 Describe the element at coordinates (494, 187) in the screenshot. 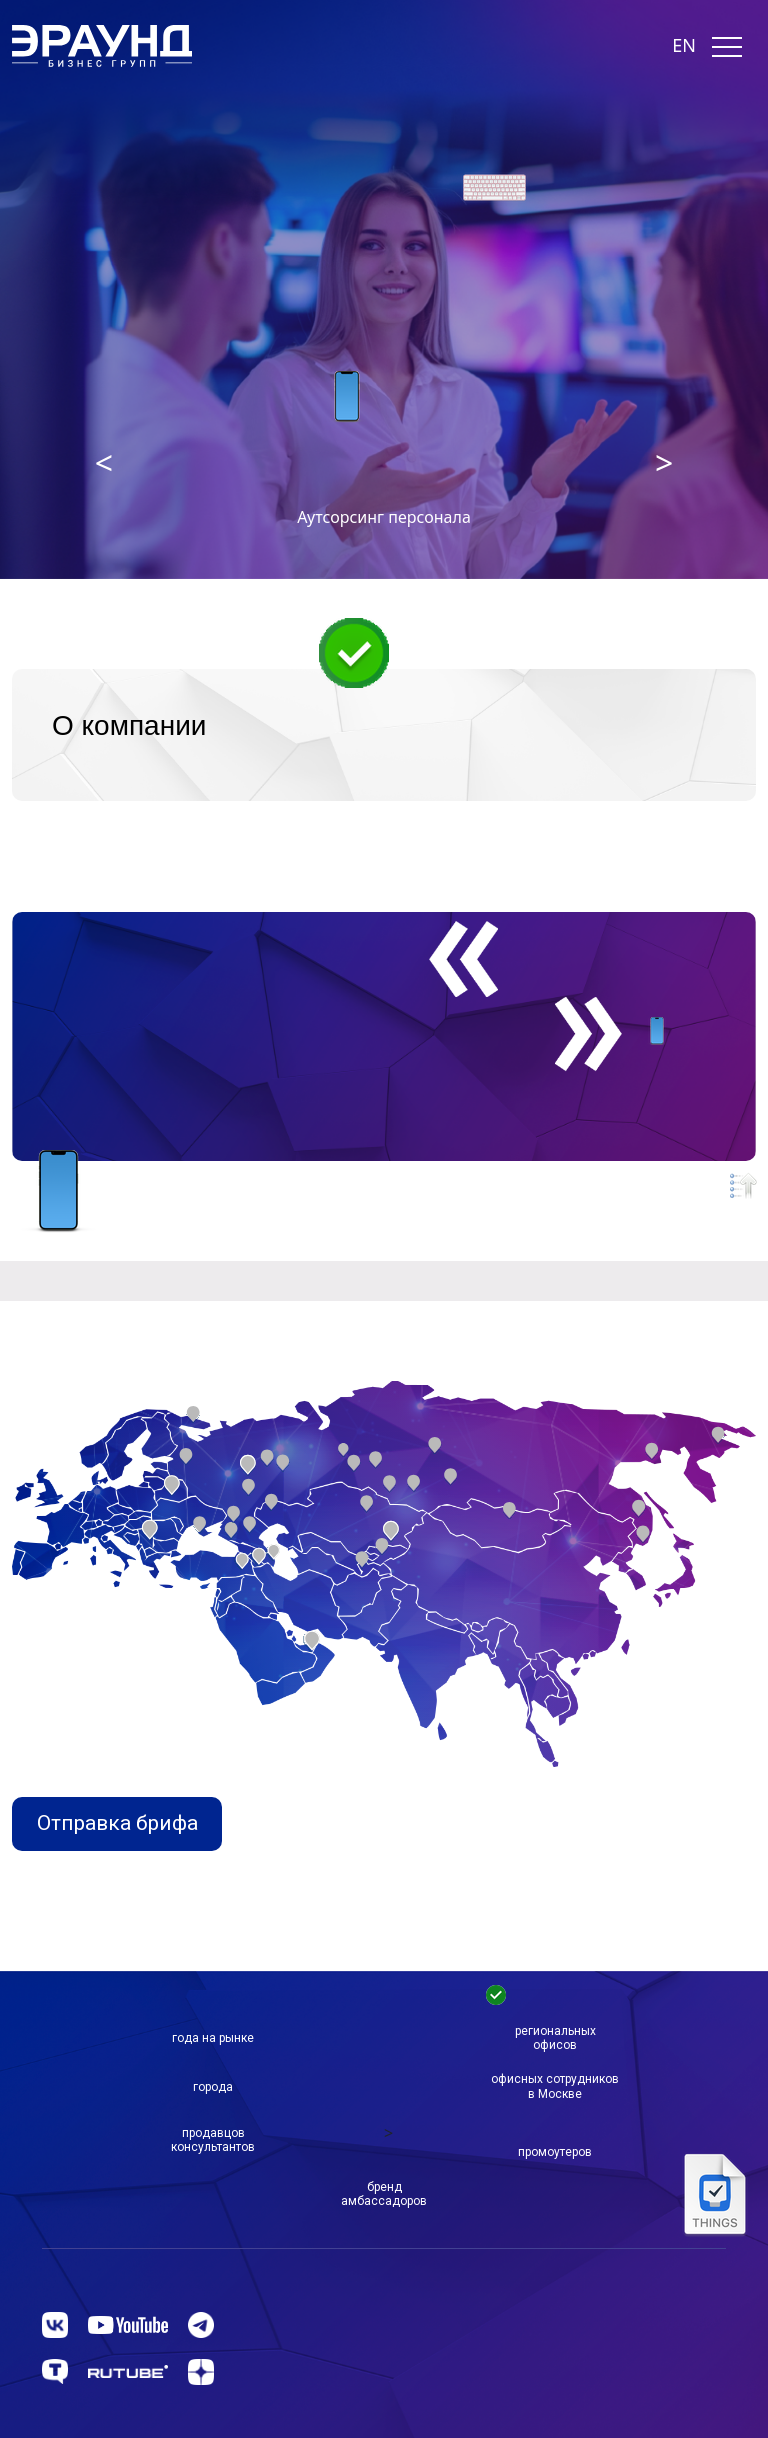

I see `connect a bluetooth keyboard` at that location.